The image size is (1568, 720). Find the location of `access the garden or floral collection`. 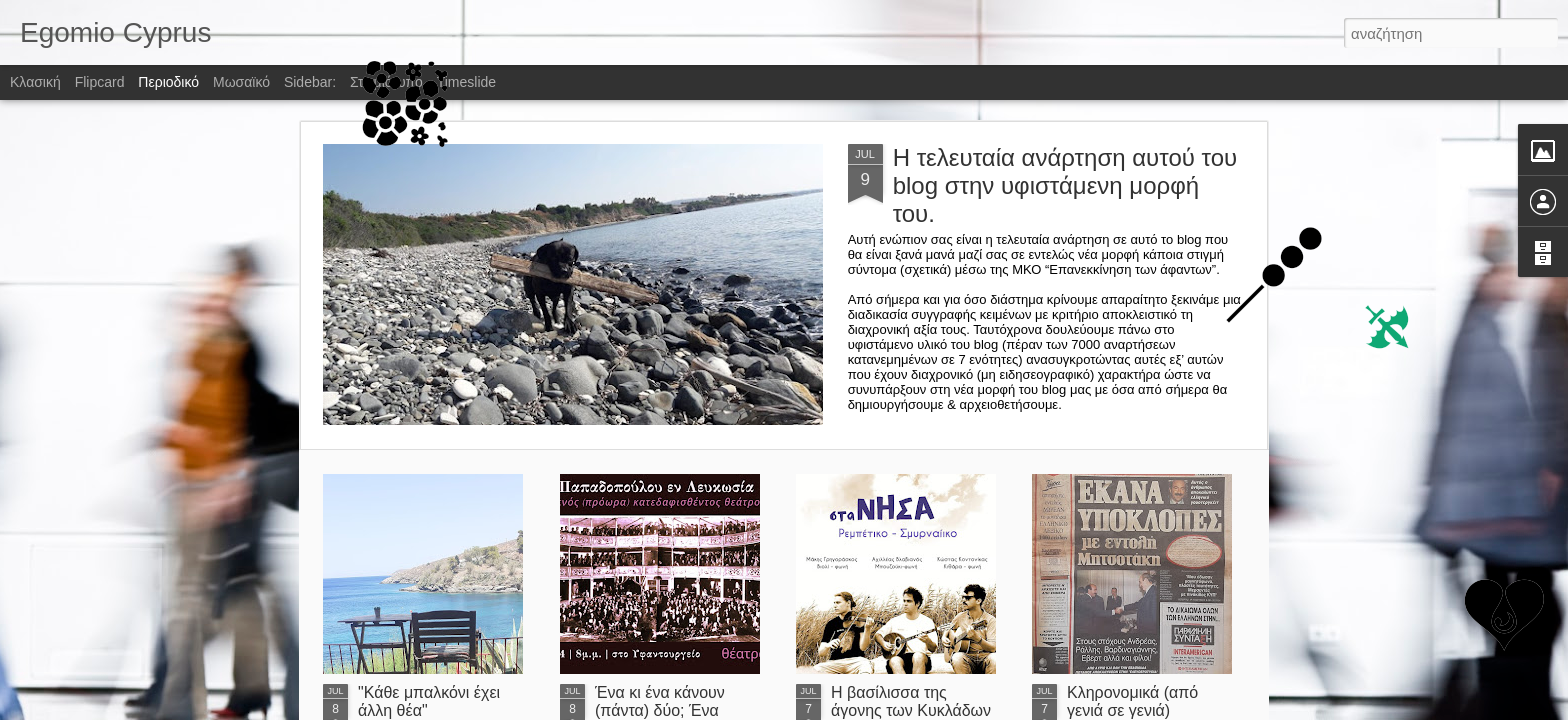

access the garden or floral collection is located at coordinates (405, 104).